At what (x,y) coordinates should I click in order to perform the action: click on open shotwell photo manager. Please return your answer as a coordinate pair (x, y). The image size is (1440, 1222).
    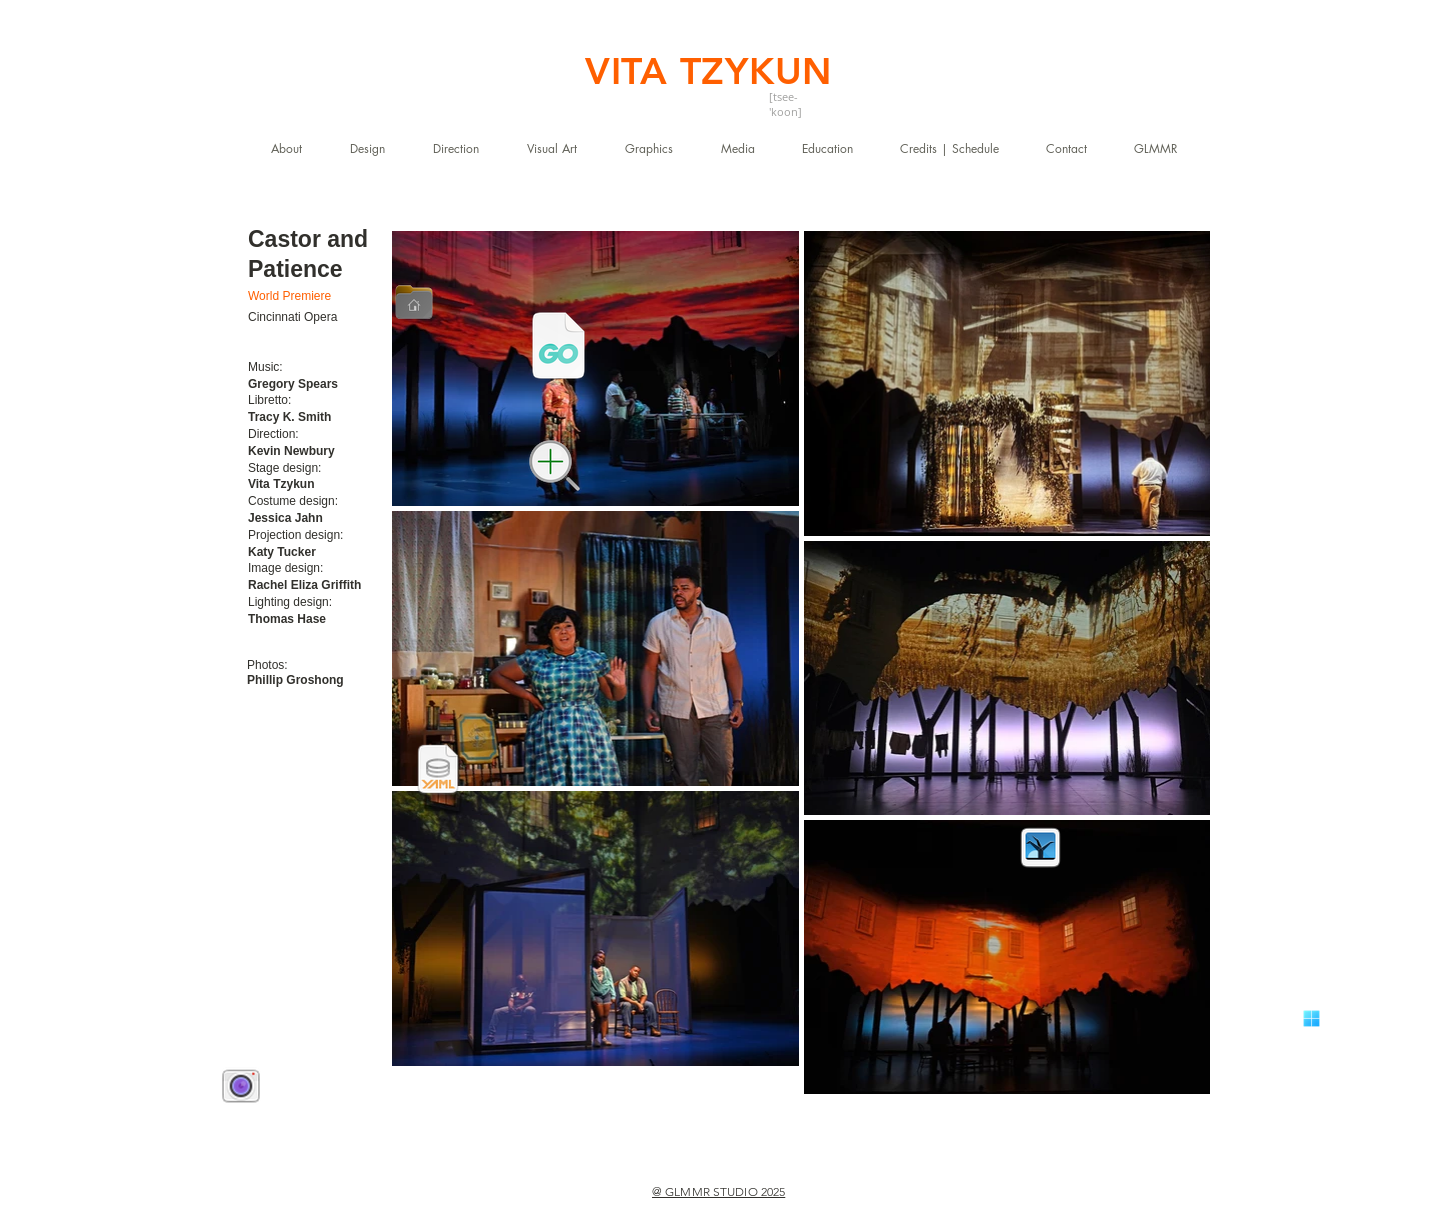
    Looking at the image, I should click on (1040, 847).